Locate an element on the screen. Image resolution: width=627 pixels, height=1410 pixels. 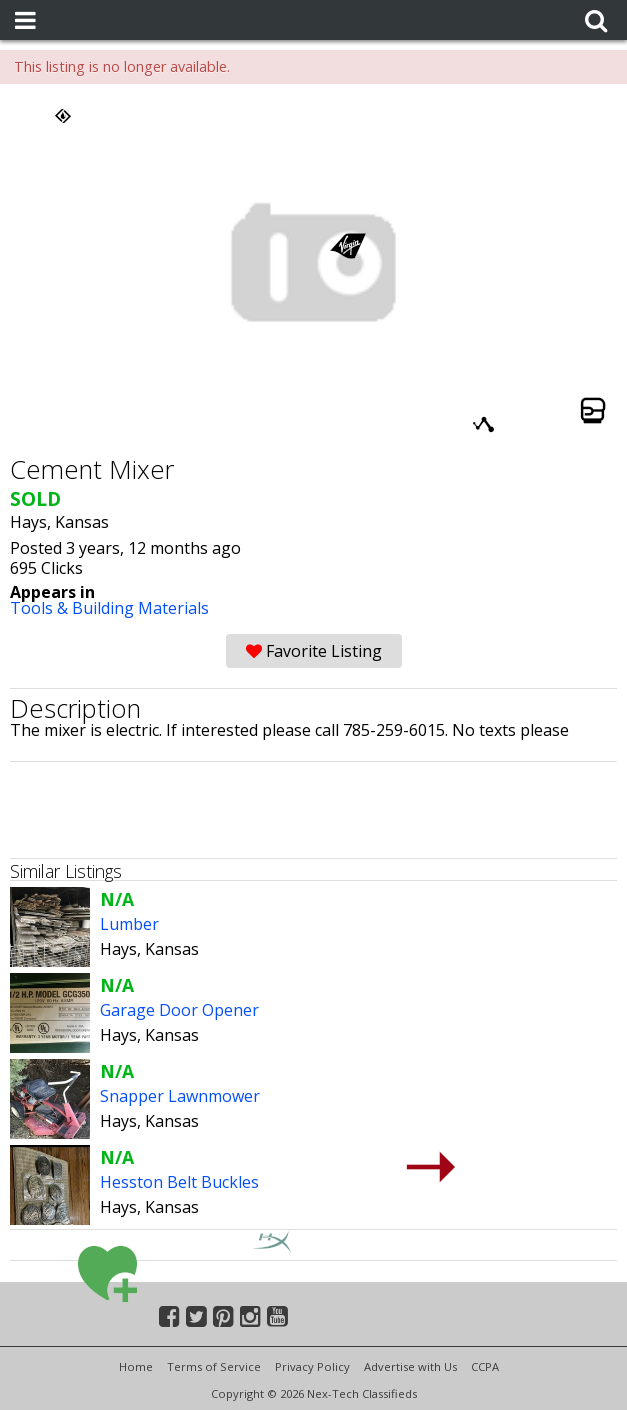
visit sourceforge website is located at coordinates (63, 116).